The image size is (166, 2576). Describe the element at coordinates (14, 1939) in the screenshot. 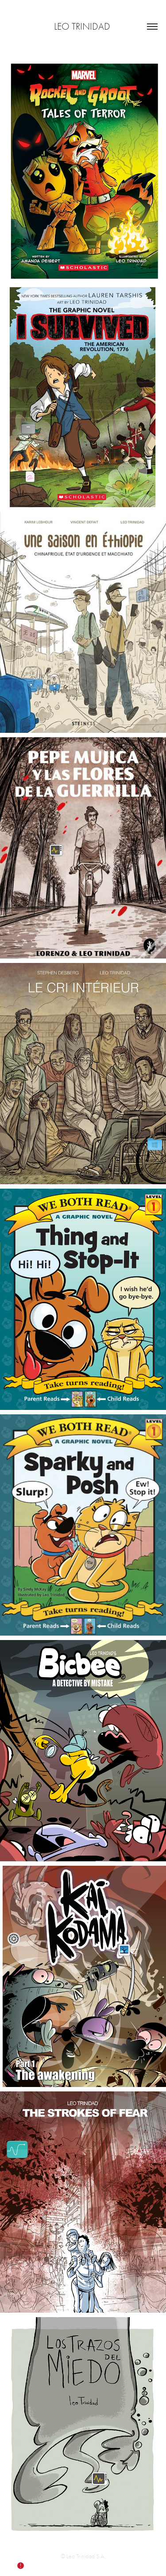

I see `open system preferences` at that location.